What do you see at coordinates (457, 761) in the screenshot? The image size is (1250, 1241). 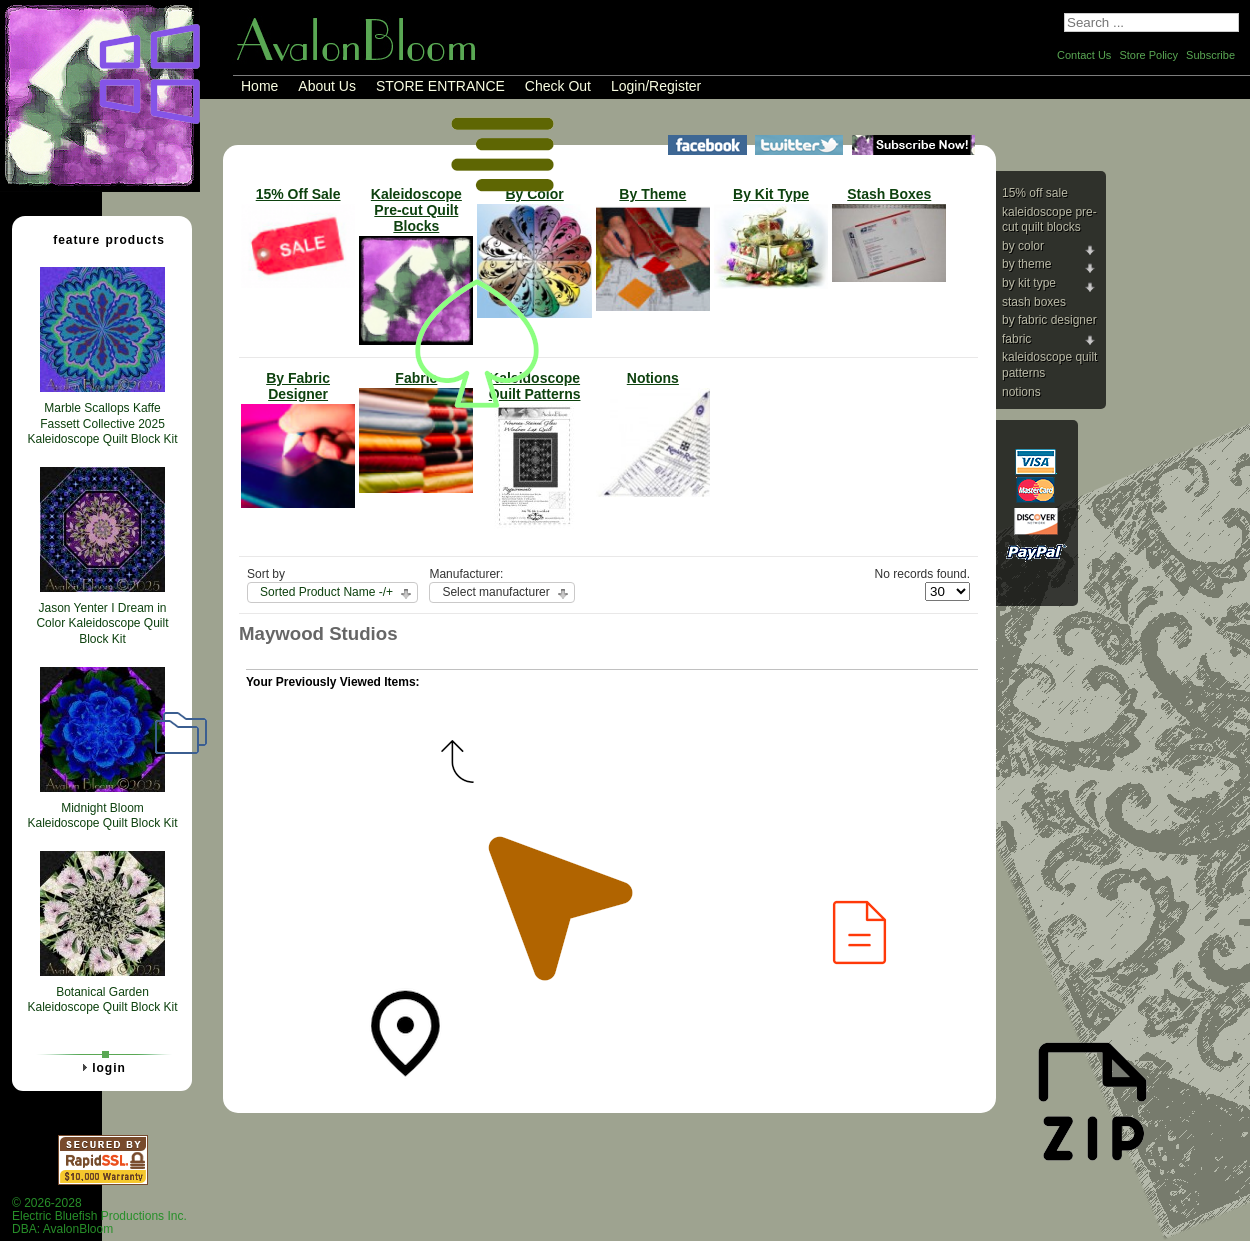 I see `go back and up in navigation hierarchy` at bounding box center [457, 761].